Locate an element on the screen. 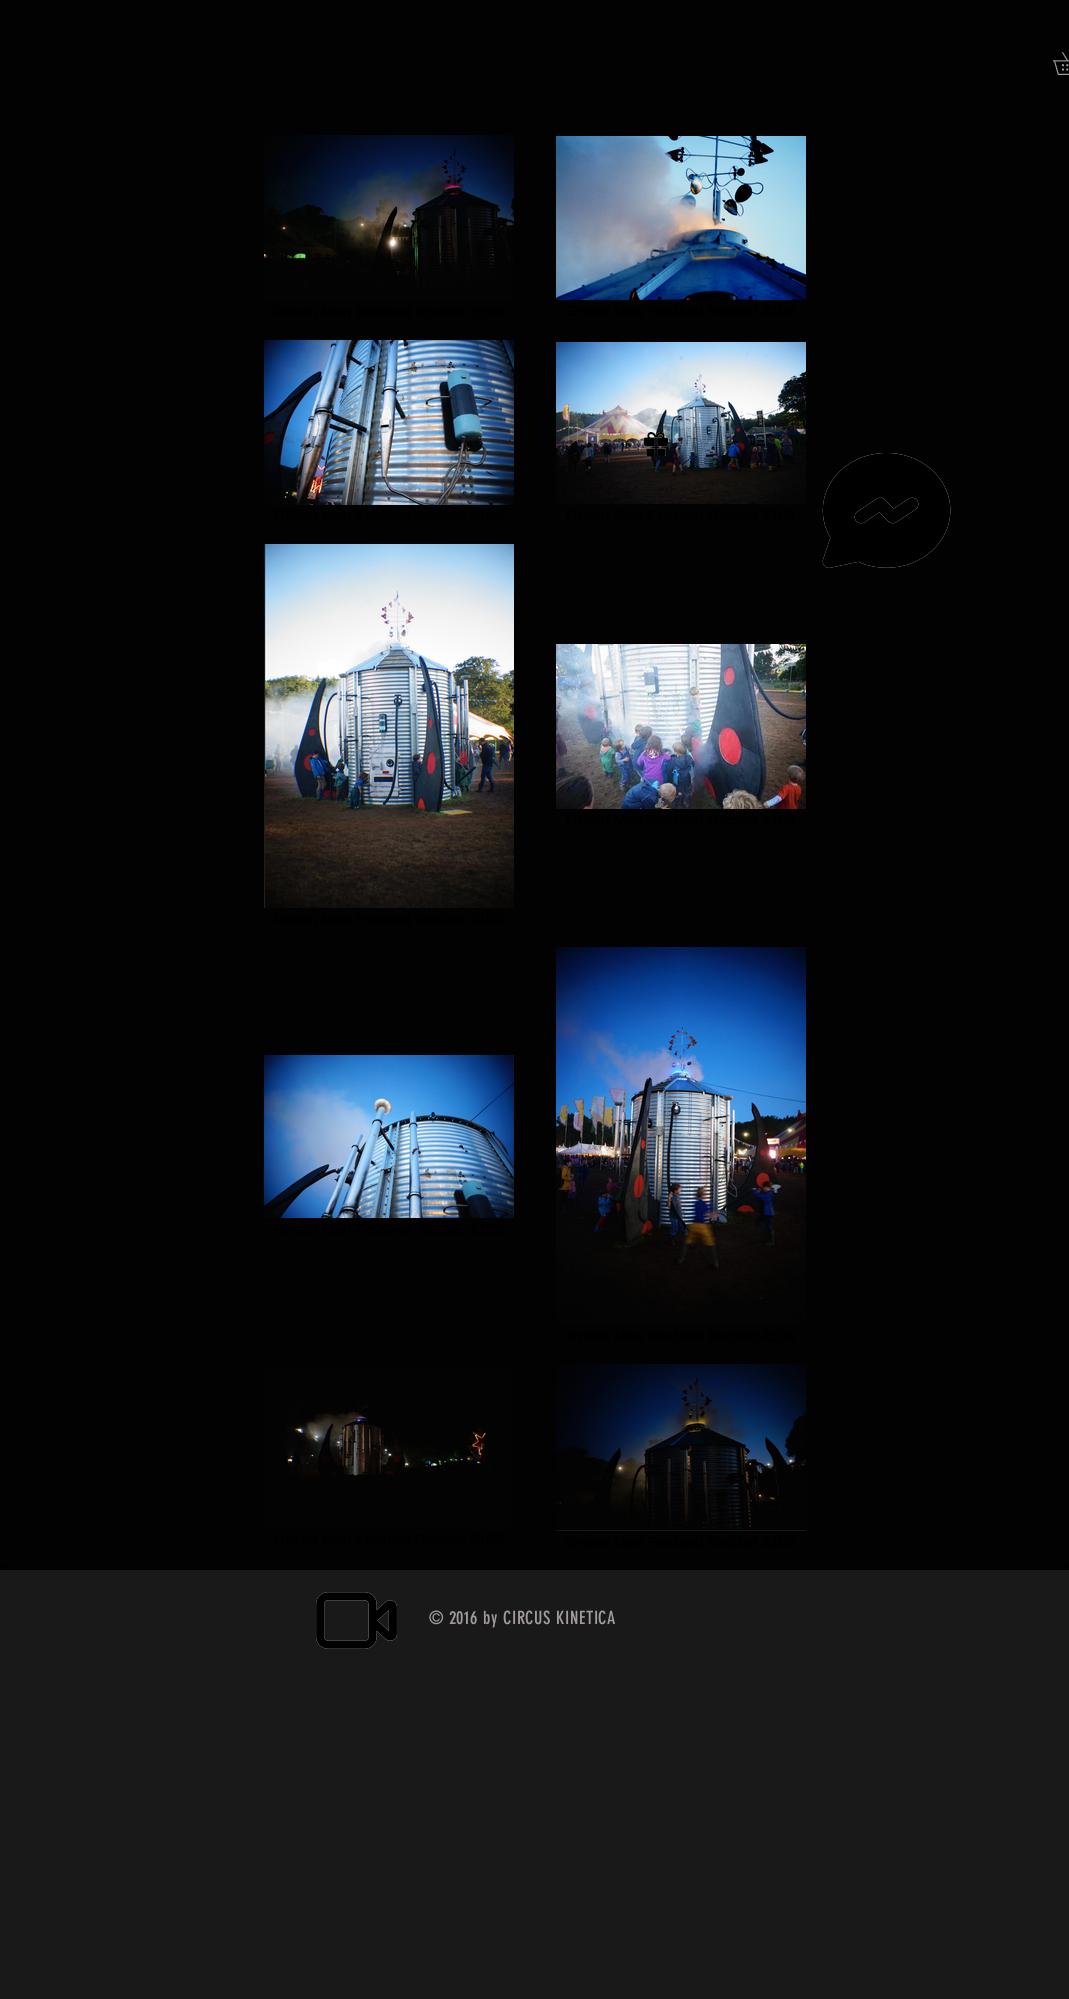 This screenshot has height=1999, width=1069. start a video call is located at coordinates (356, 1620).